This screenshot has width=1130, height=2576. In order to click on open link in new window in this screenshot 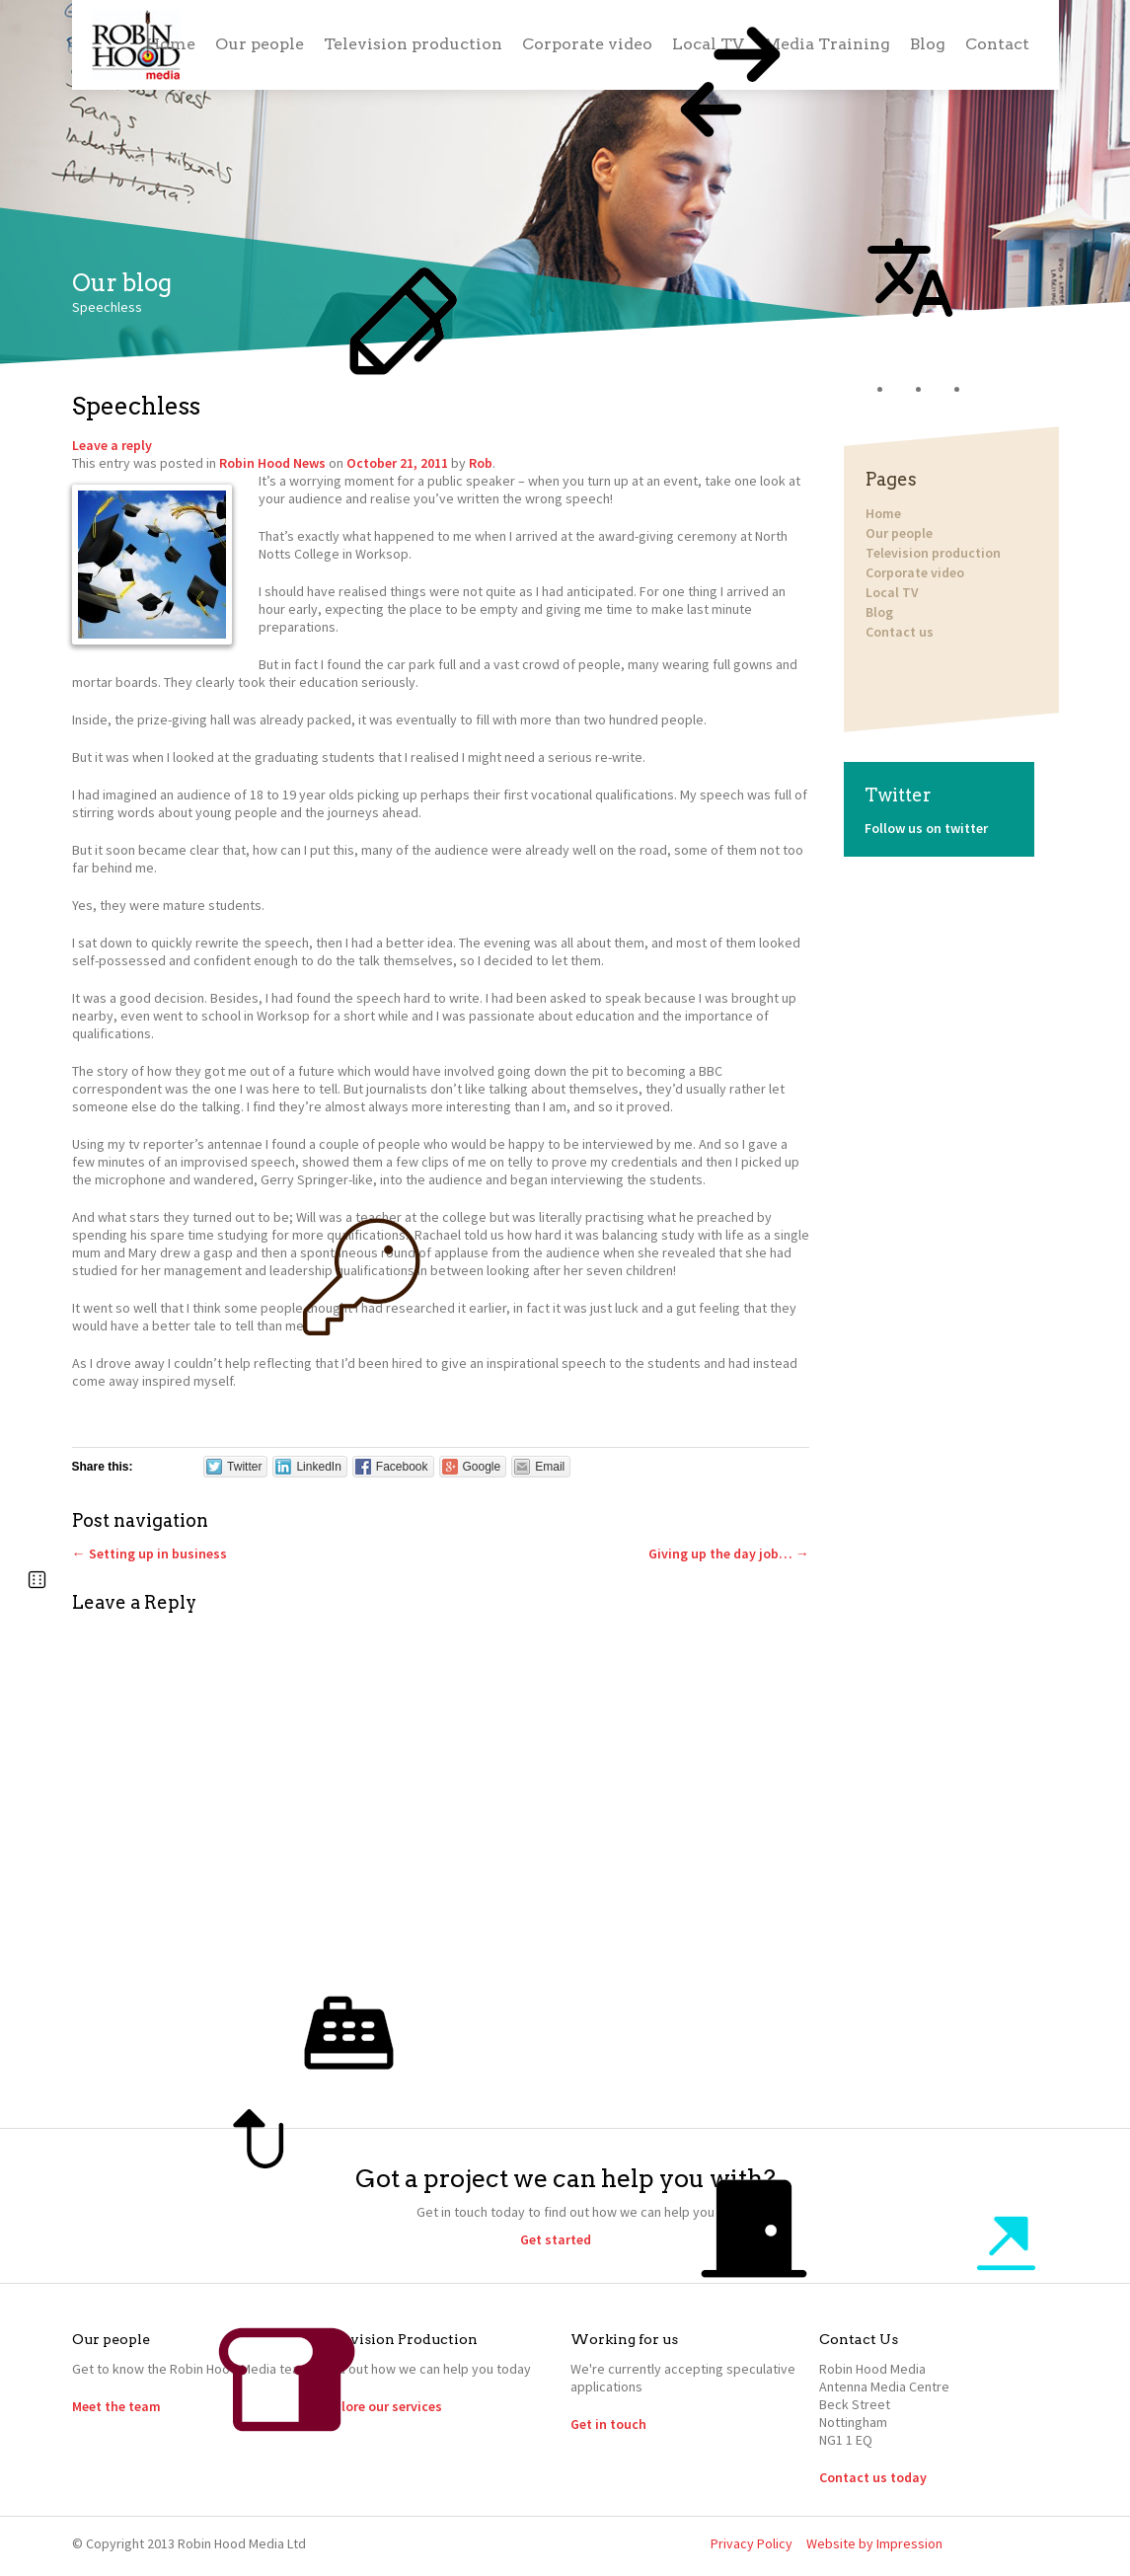, I will do `click(1006, 2240)`.